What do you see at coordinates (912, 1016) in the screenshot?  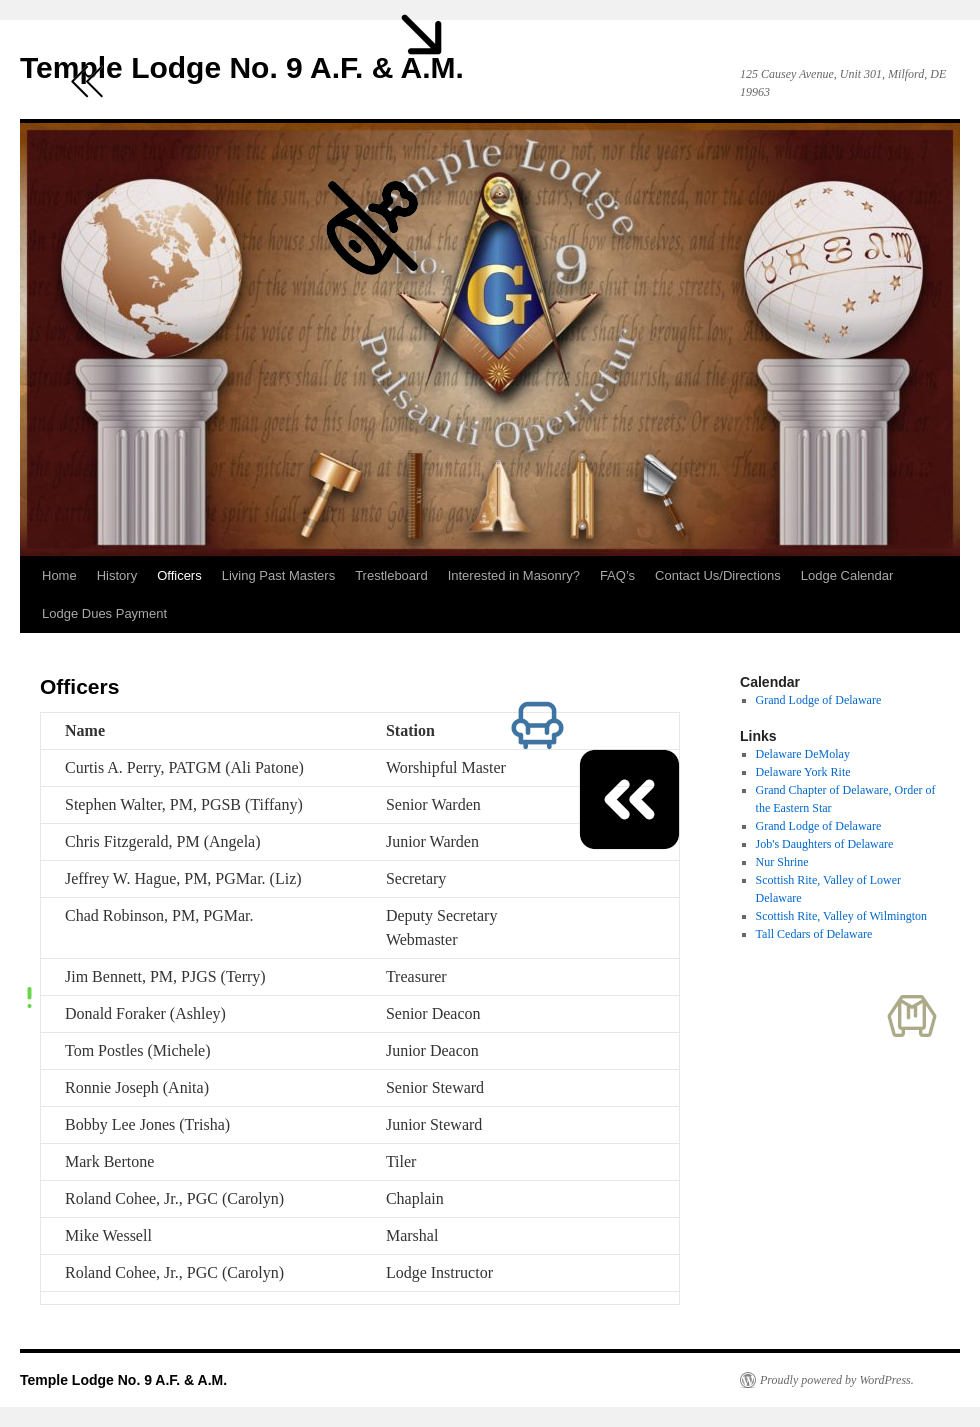 I see `browse clothing or apparel items` at bounding box center [912, 1016].